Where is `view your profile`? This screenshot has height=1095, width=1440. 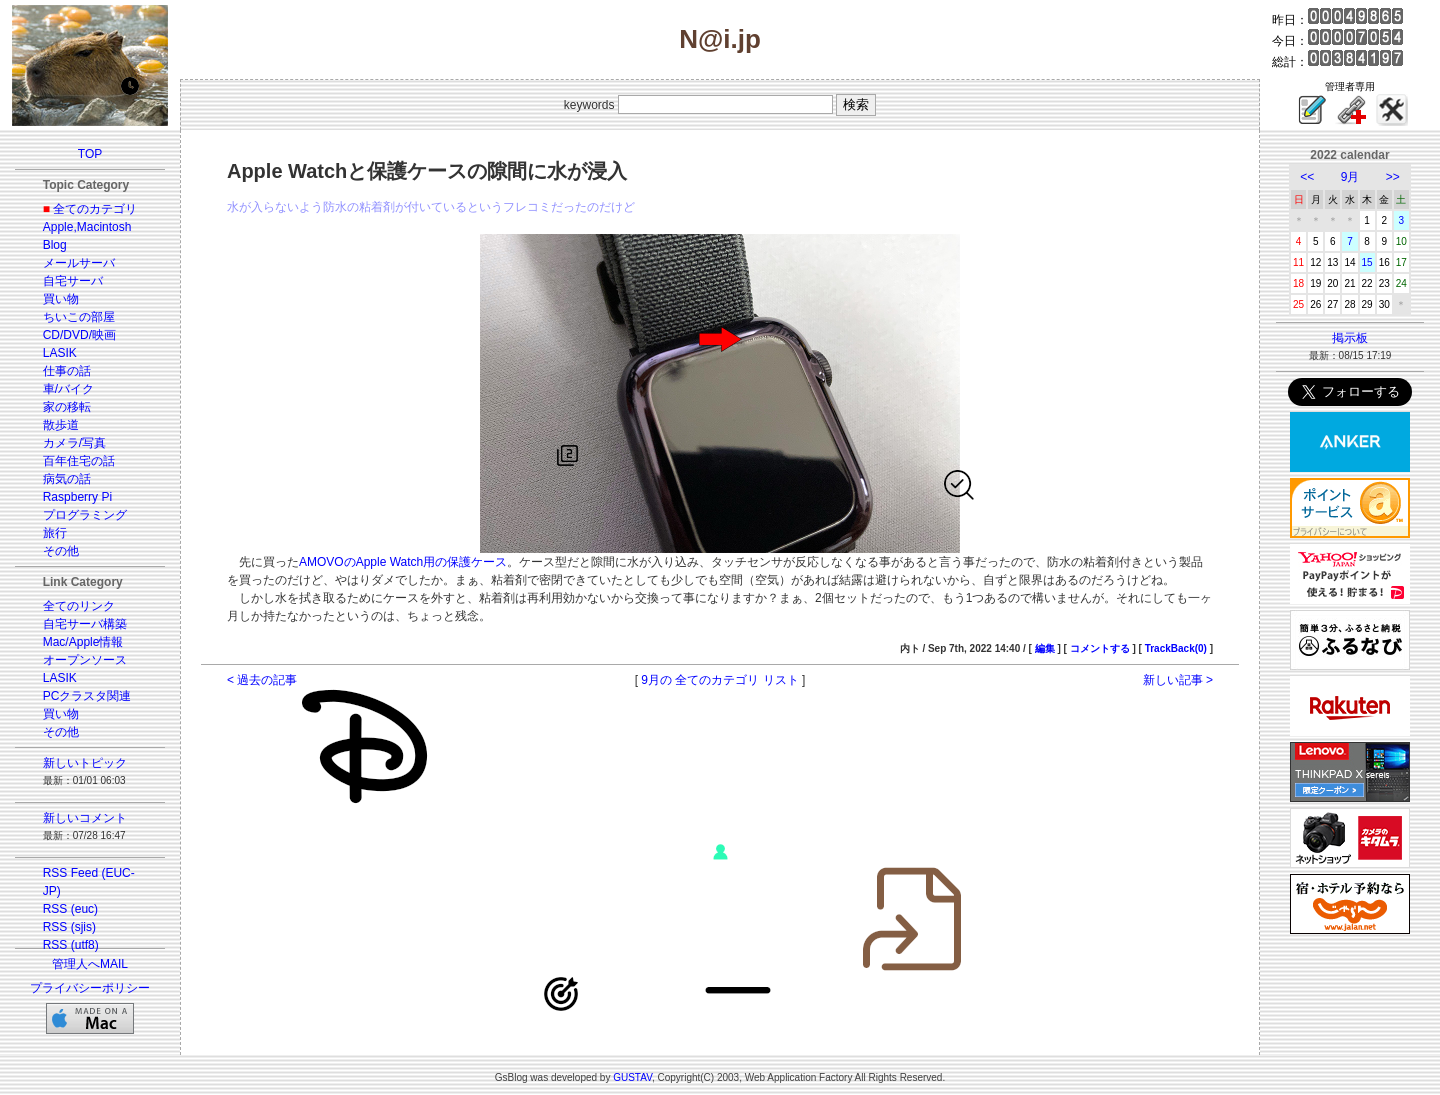 view your profile is located at coordinates (720, 852).